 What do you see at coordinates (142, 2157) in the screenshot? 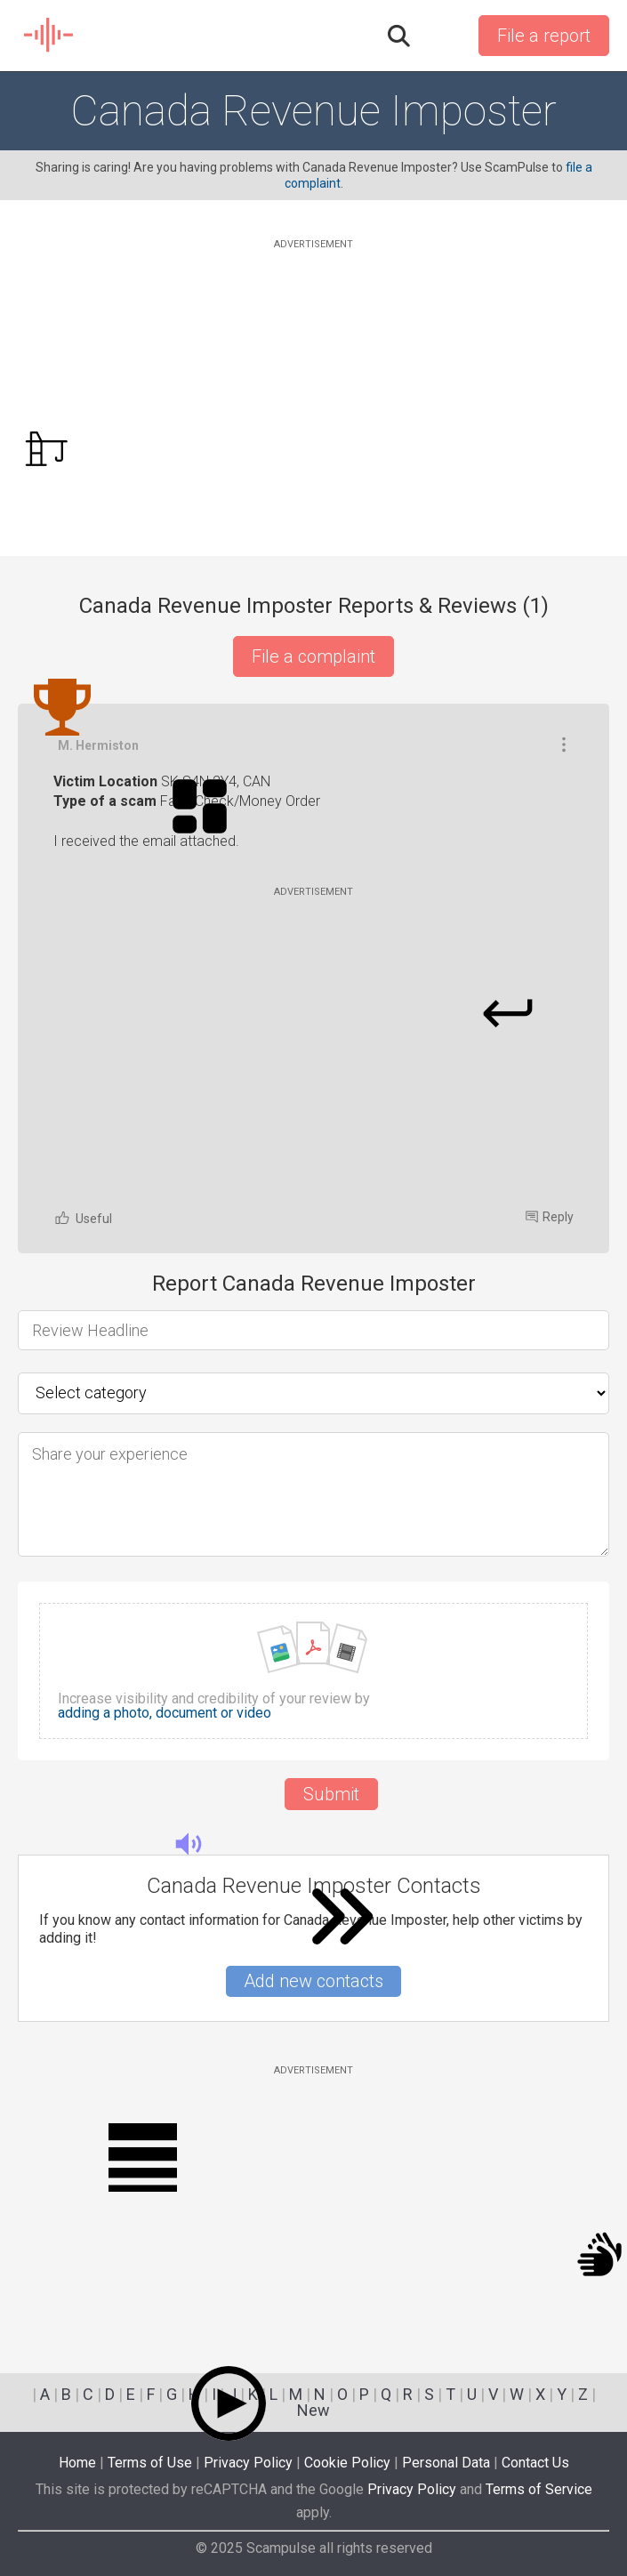
I see `adjust line or stroke thickness` at bounding box center [142, 2157].